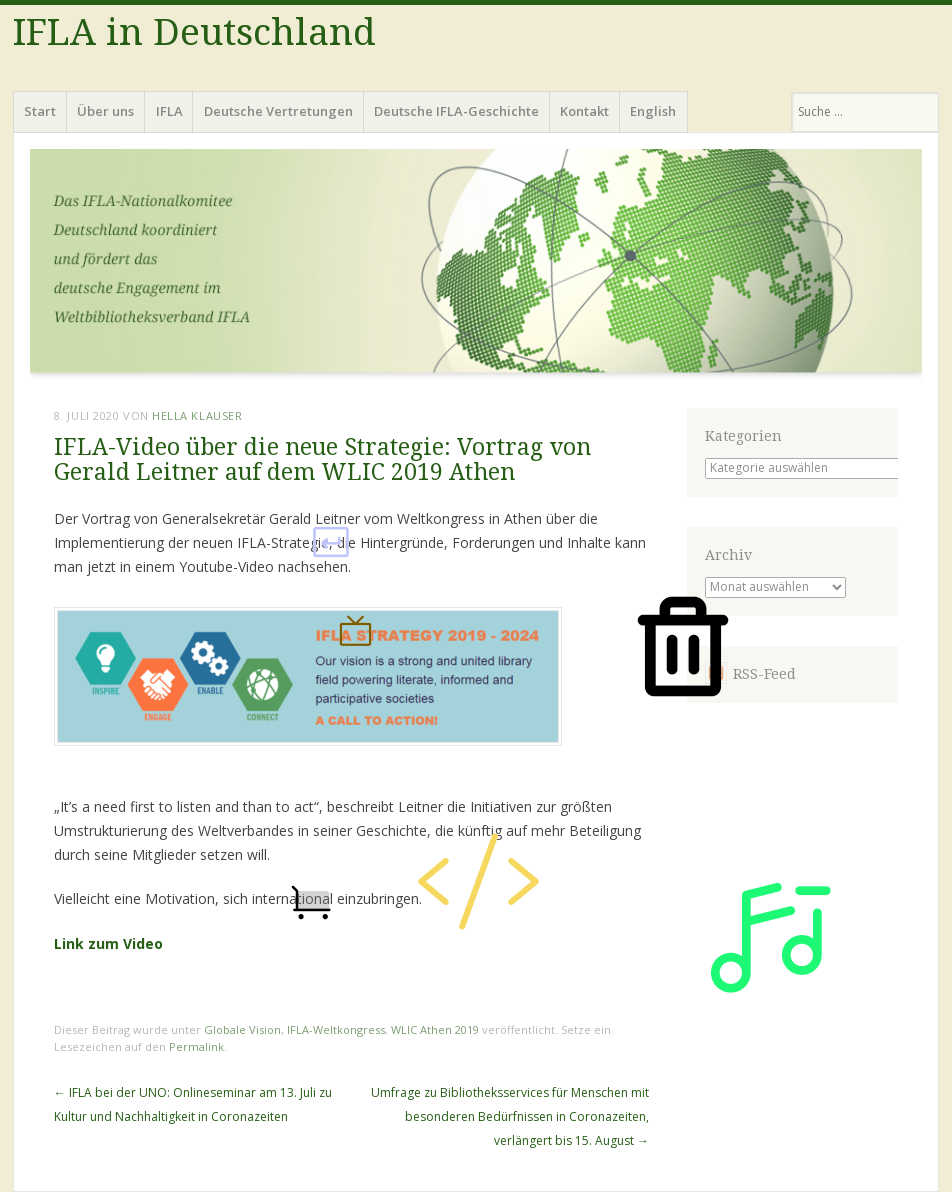 This screenshot has width=952, height=1192. What do you see at coordinates (355, 632) in the screenshot?
I see `access TV or video streaming features` at bounding box center [355, 632].